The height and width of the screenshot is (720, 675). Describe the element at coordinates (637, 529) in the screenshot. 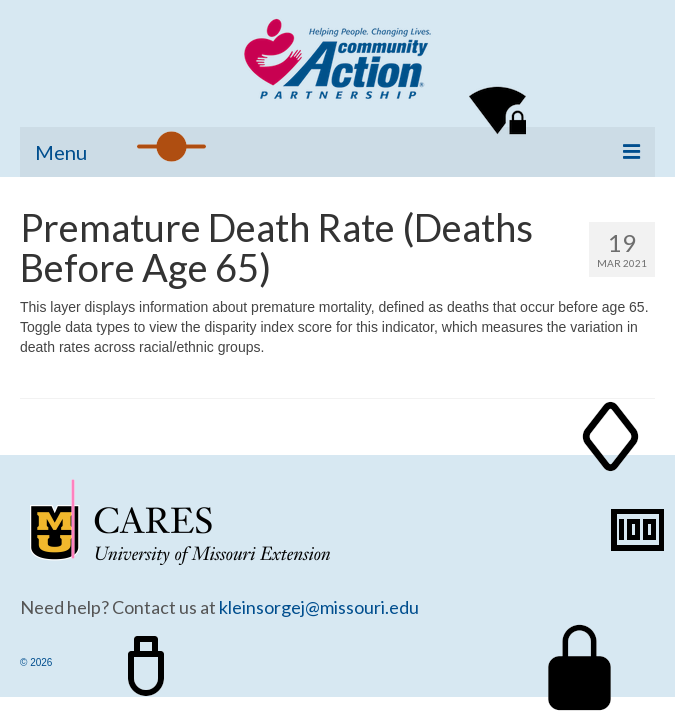

I see `view currency or money-related information` at that location.